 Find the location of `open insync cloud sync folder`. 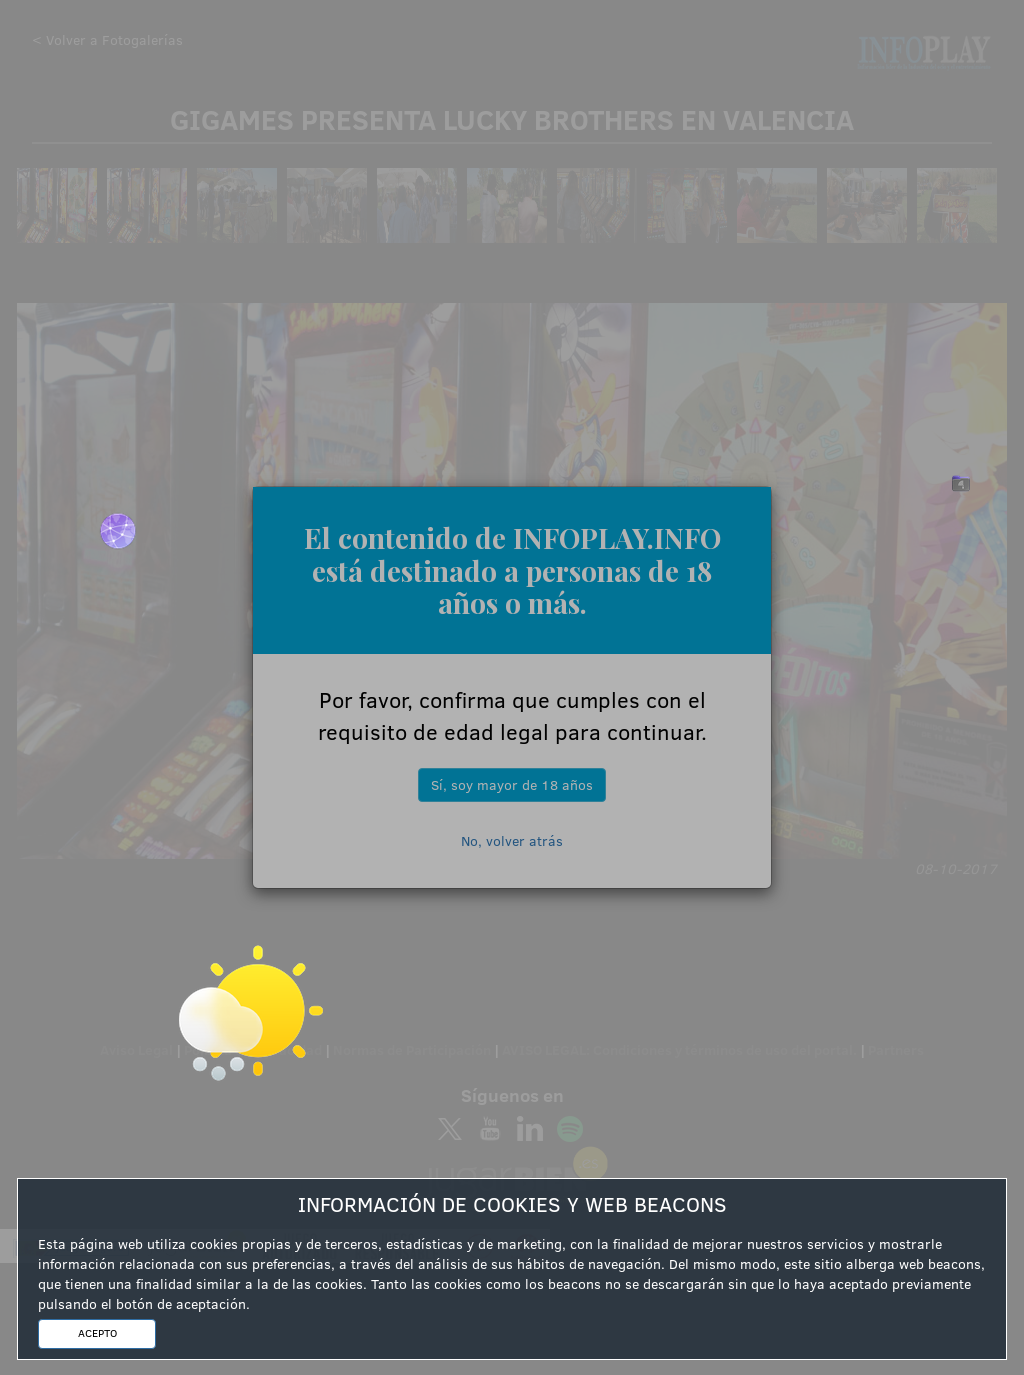

open insync cloud sync folder is located at coordinates (961, 483).